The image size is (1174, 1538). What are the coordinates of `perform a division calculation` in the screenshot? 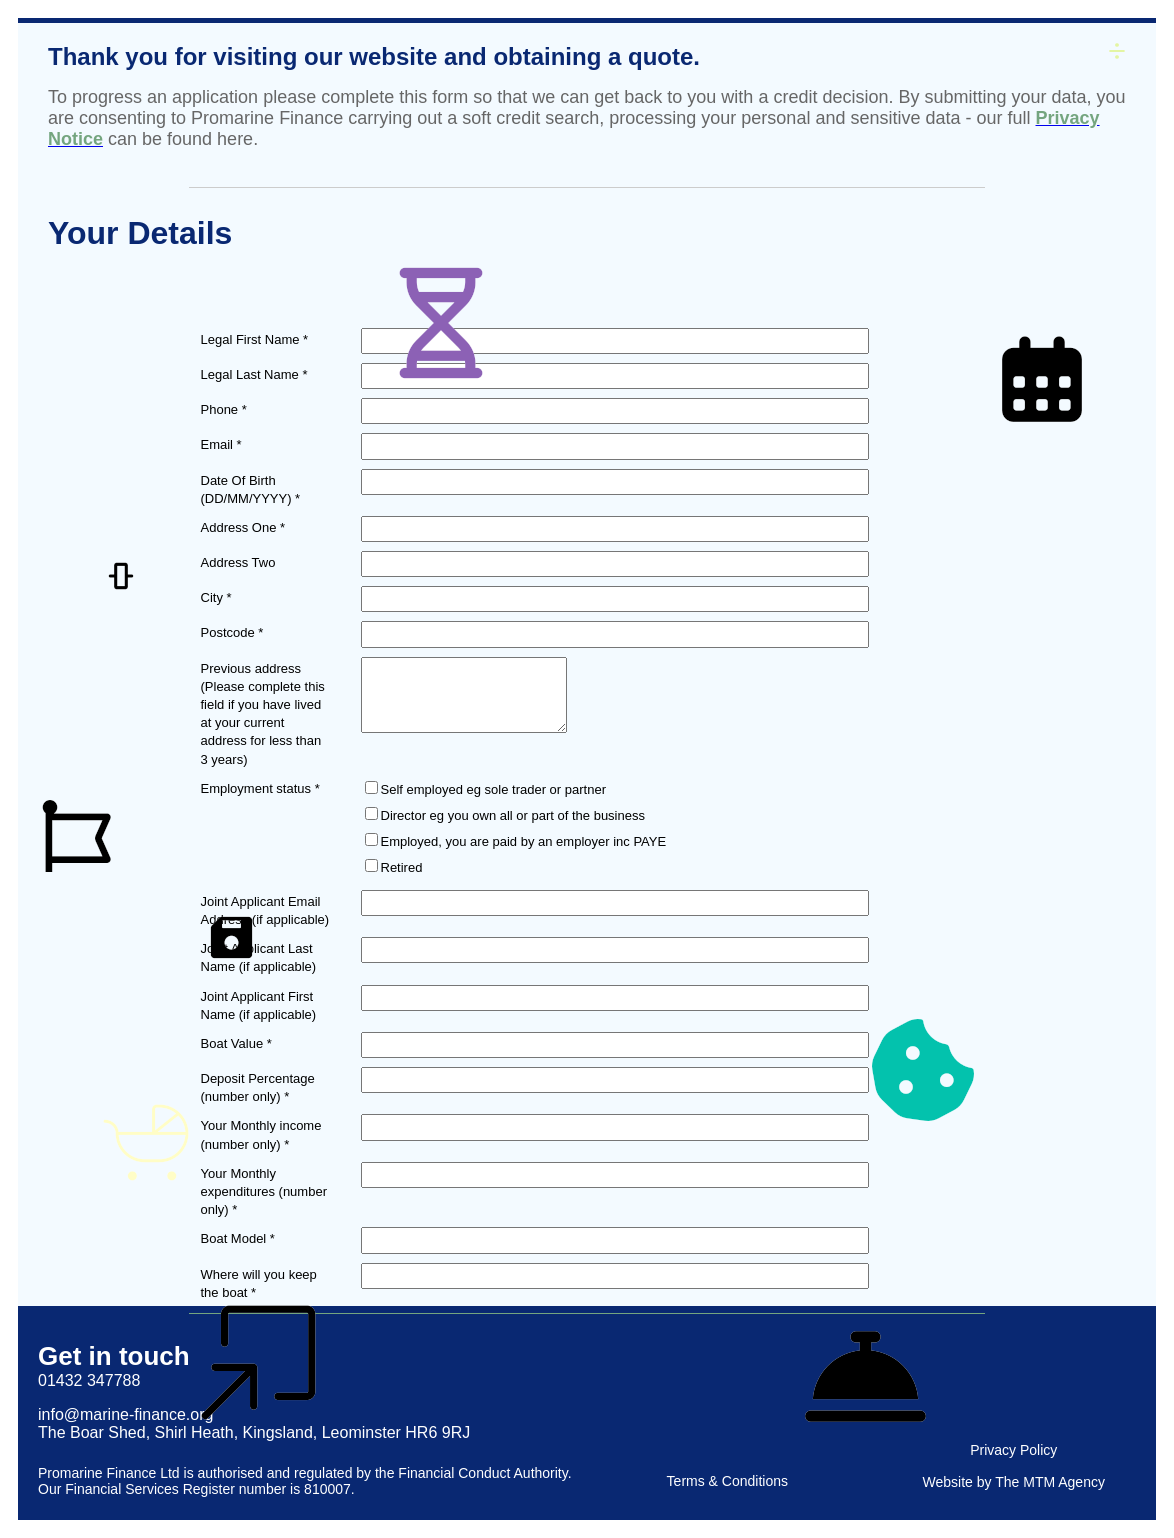 It's located at (1117, 51).